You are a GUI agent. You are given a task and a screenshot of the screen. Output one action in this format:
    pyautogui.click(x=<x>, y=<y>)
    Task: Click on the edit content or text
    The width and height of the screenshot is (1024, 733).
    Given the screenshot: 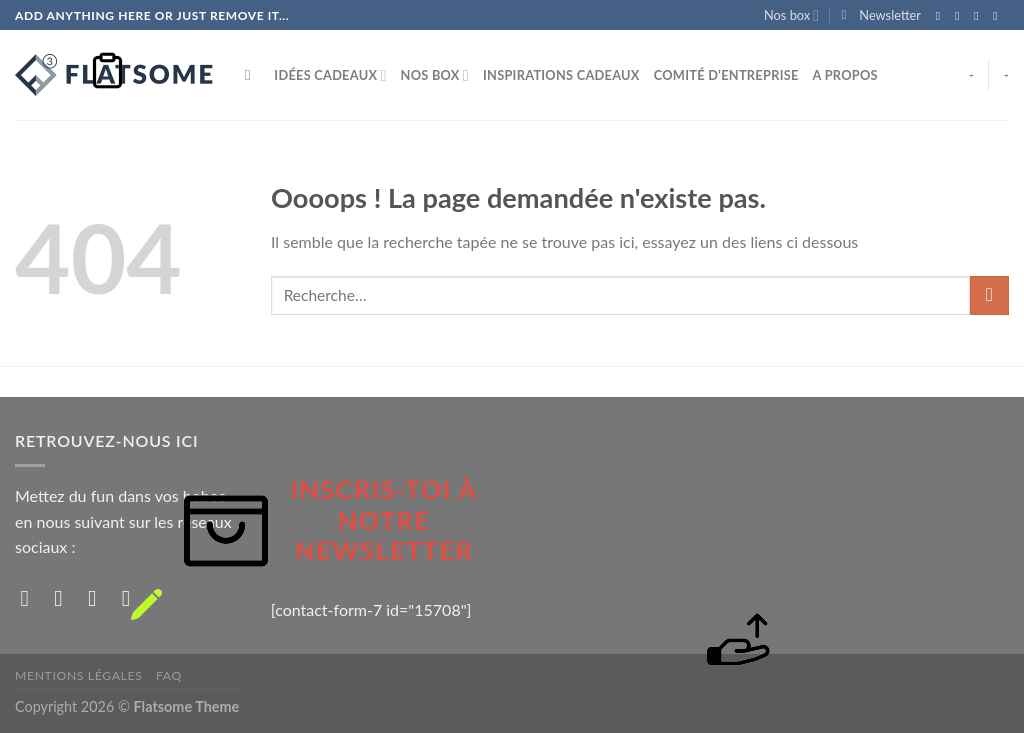 What is the action you would take?
    pyautogui.click(x=146, y=604)
    